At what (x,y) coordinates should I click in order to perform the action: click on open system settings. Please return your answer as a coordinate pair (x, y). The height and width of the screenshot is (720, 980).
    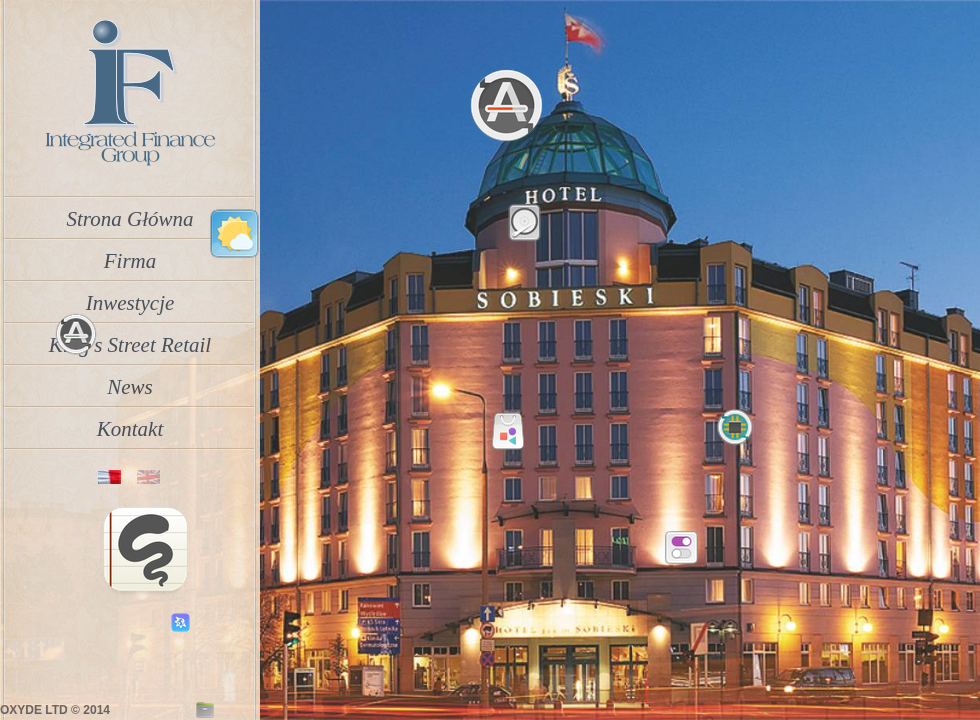
    Looking at the image, I should click on (681, 547).